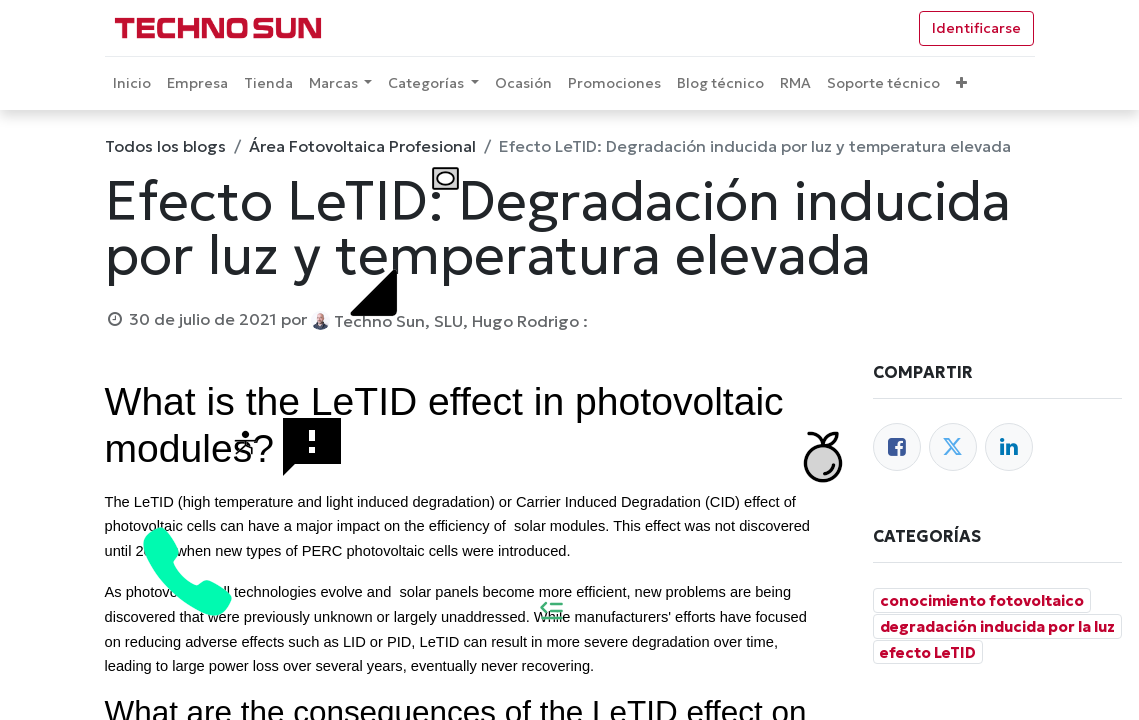 The width and height of the screenshot is (1139, 720). Describe the element at coordinates (445, 178) in the screenshot. I see `apply vignette effect to image` at that location.